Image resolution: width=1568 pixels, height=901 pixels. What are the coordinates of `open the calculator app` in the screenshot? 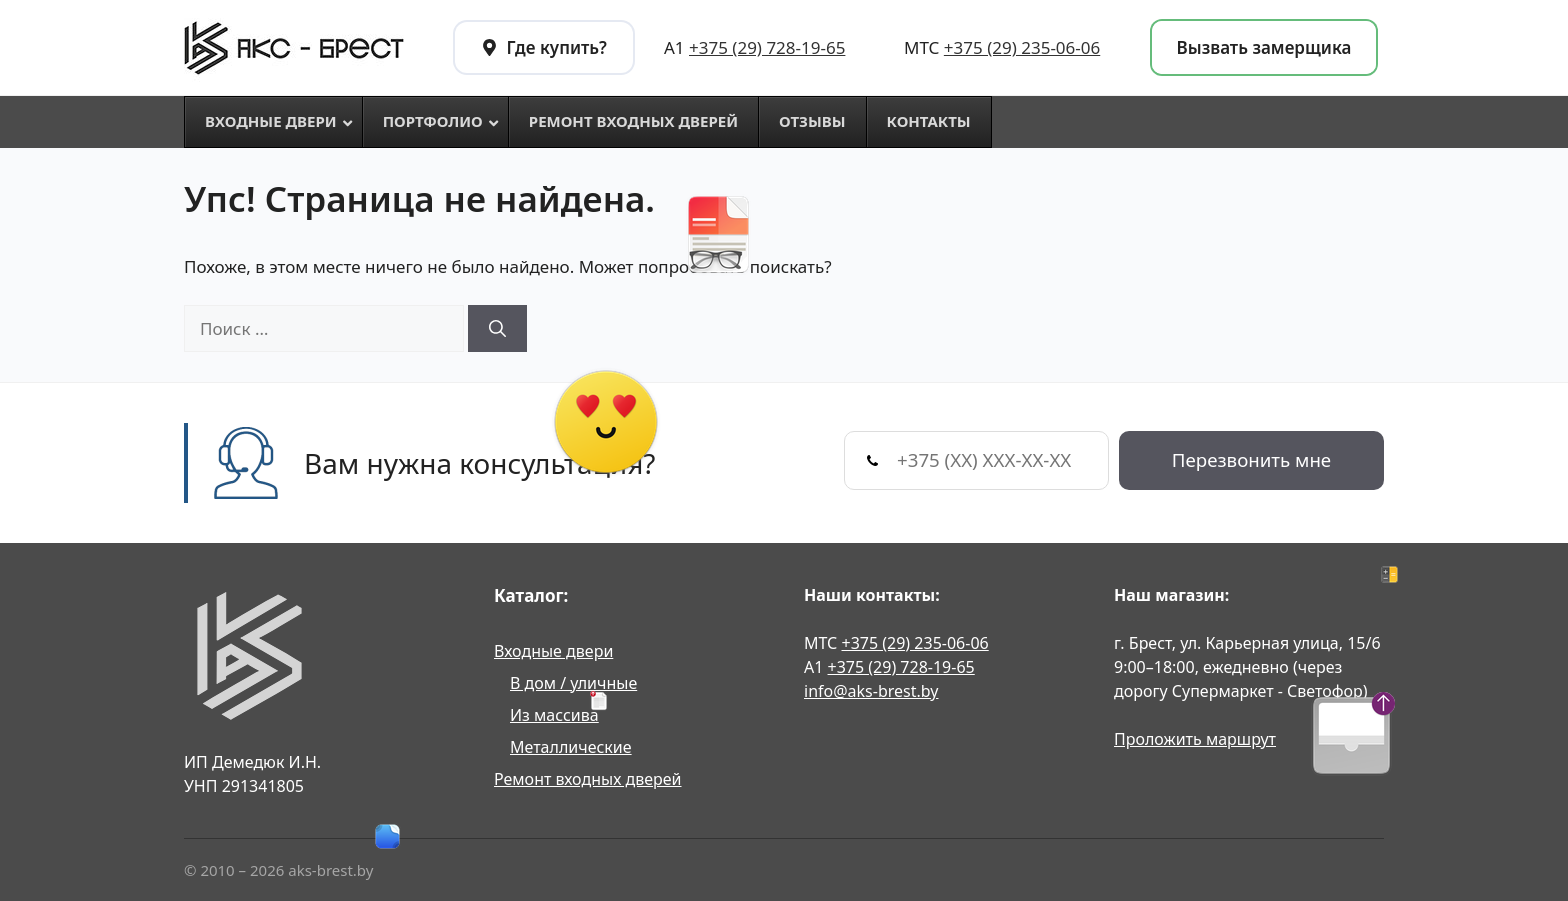 It's located at (1389, 574).